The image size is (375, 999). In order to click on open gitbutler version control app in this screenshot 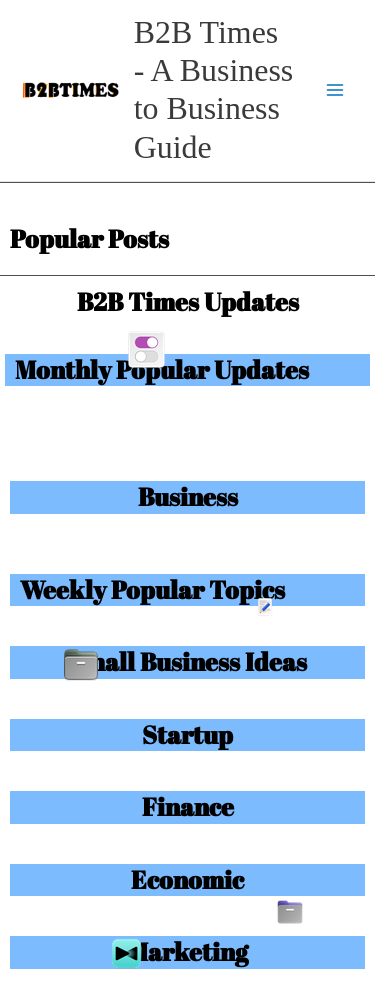, I will do `click(126, 953)`.